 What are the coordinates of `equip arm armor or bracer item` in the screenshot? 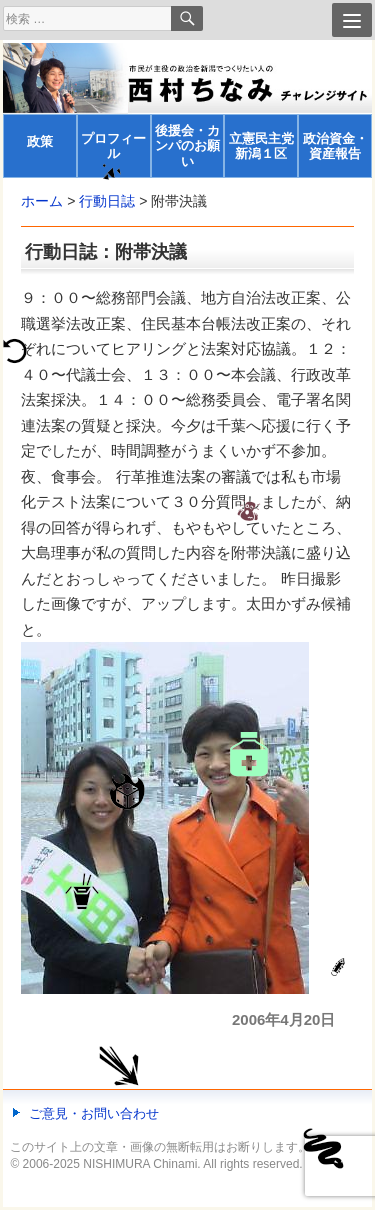 It's located at (338, 967).